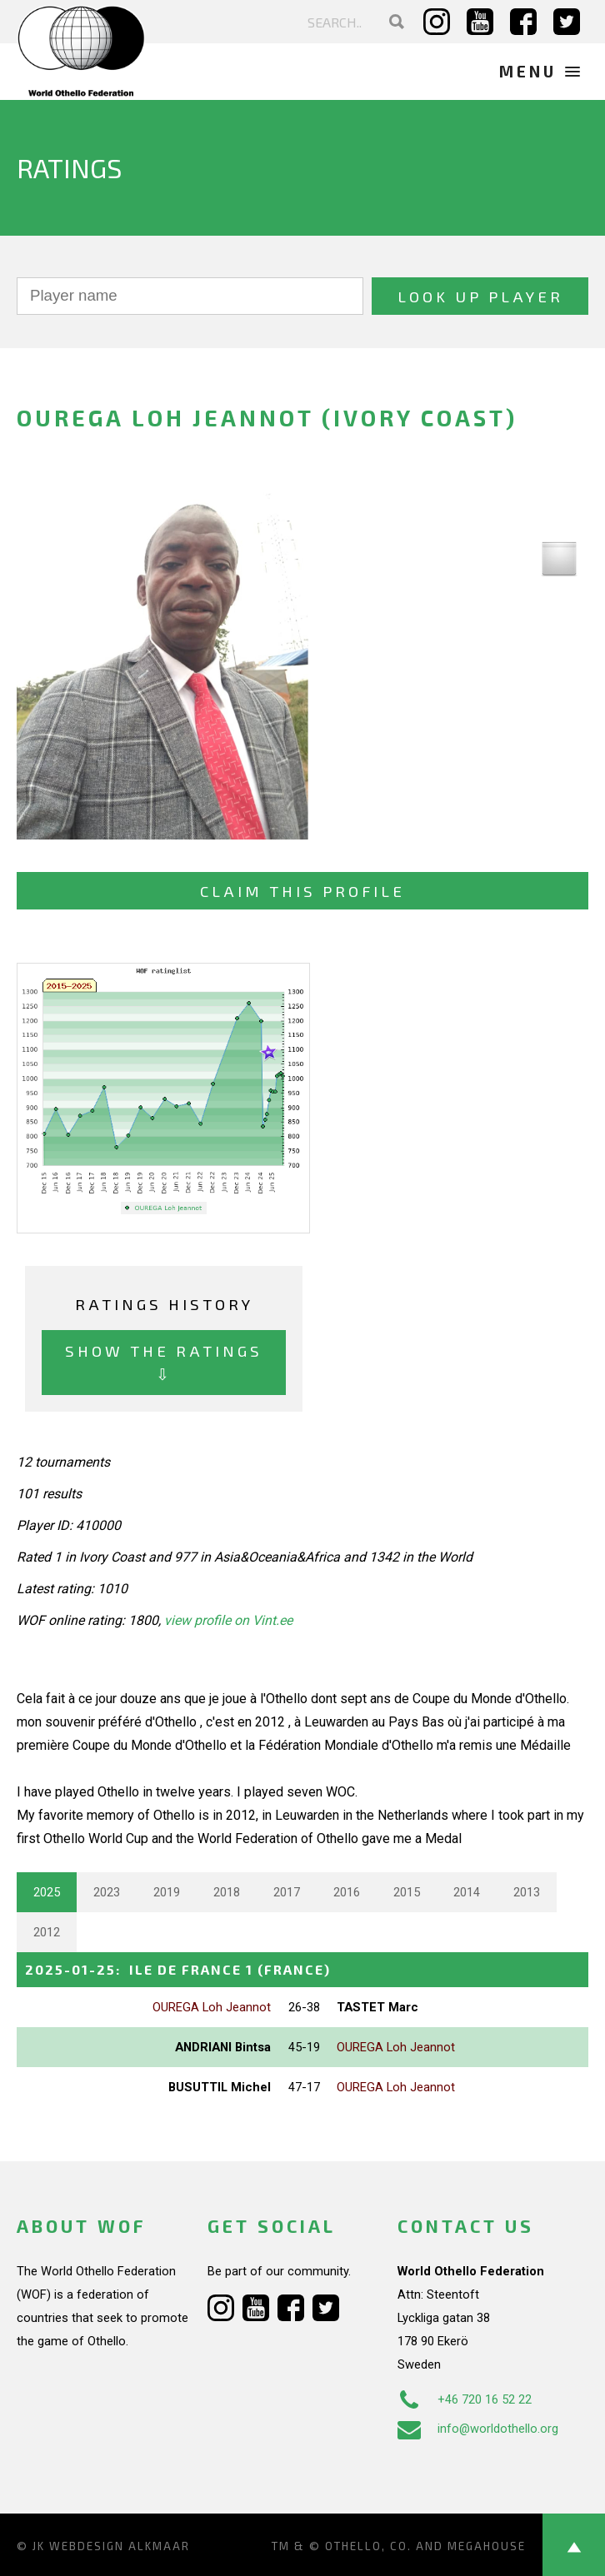 This screenshot has width=605, height=2576. Describe the element at coordinates (559, 560) in the screenshot. I see `magic trackpad connected via bluetooth` at that location.